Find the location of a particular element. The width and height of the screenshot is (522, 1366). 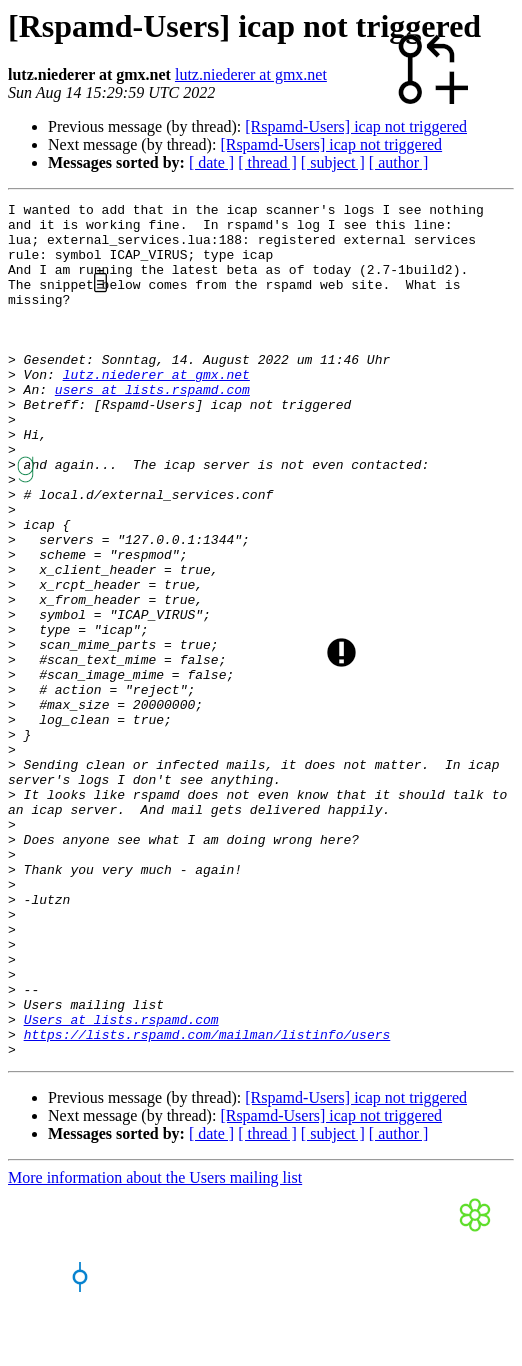

access nature or garden-related features is located at coordinates (475, 1215).